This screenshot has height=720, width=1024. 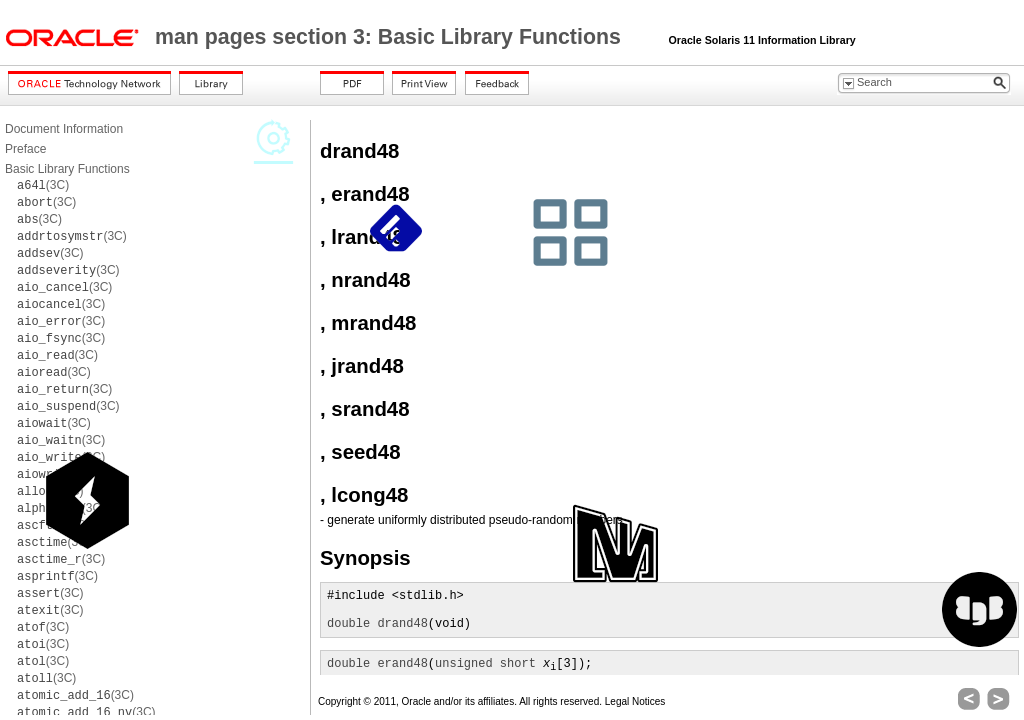 What do you see at coordinates (273, 141) in the screenshot?
I see `JFrog Pipelines logo` at bounding box center [273, 141].